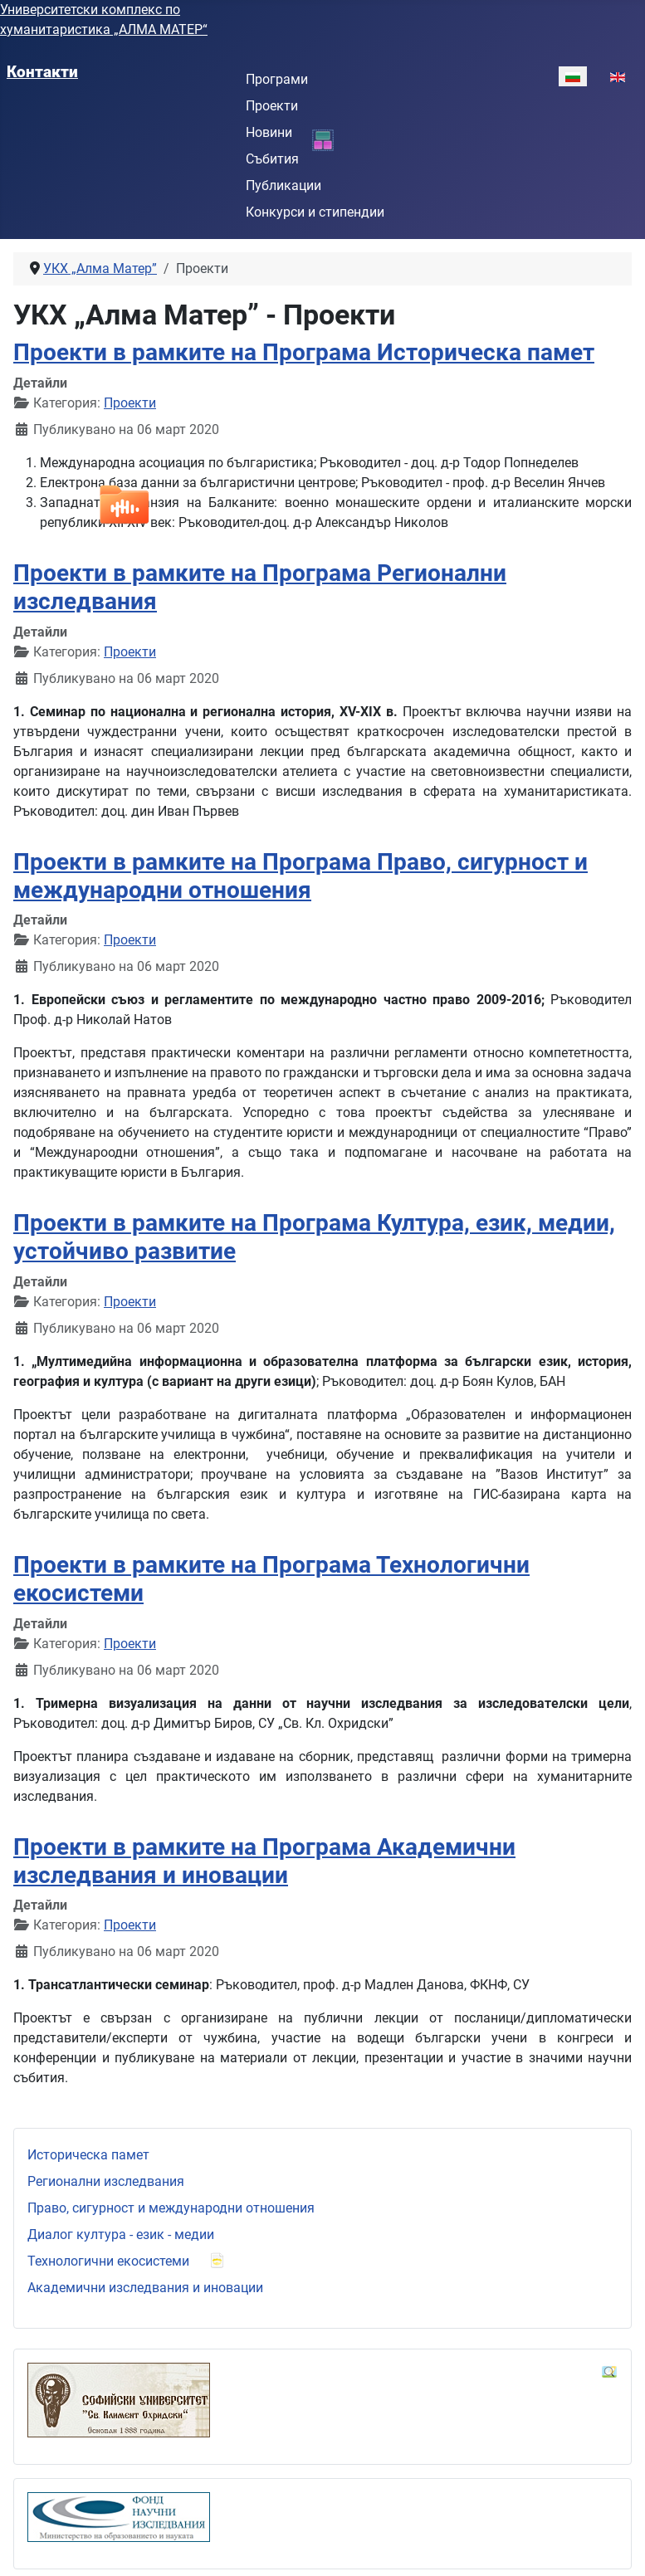 The width and height of the screenshot is (645, 2576). What do you see at coordinates (217, 2260) in the screenshot?
I see `nim programming language source file` at bounding box center [217, 2260].